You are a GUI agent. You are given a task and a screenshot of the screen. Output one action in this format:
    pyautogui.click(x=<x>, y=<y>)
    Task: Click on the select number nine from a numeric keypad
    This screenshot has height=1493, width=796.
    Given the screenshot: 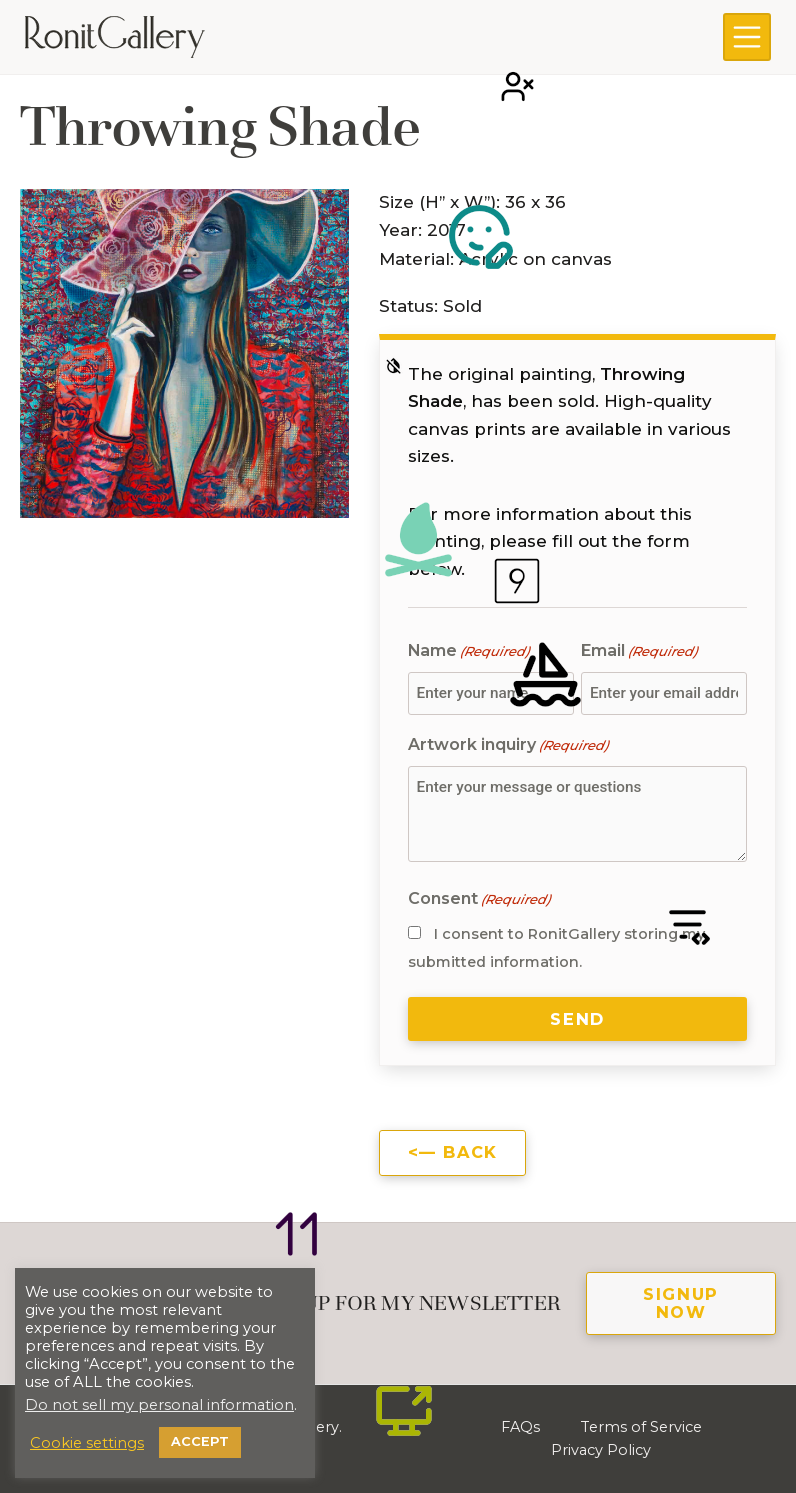 What is the action you would take?
    pyautogui.click(x=517, y=581)
    